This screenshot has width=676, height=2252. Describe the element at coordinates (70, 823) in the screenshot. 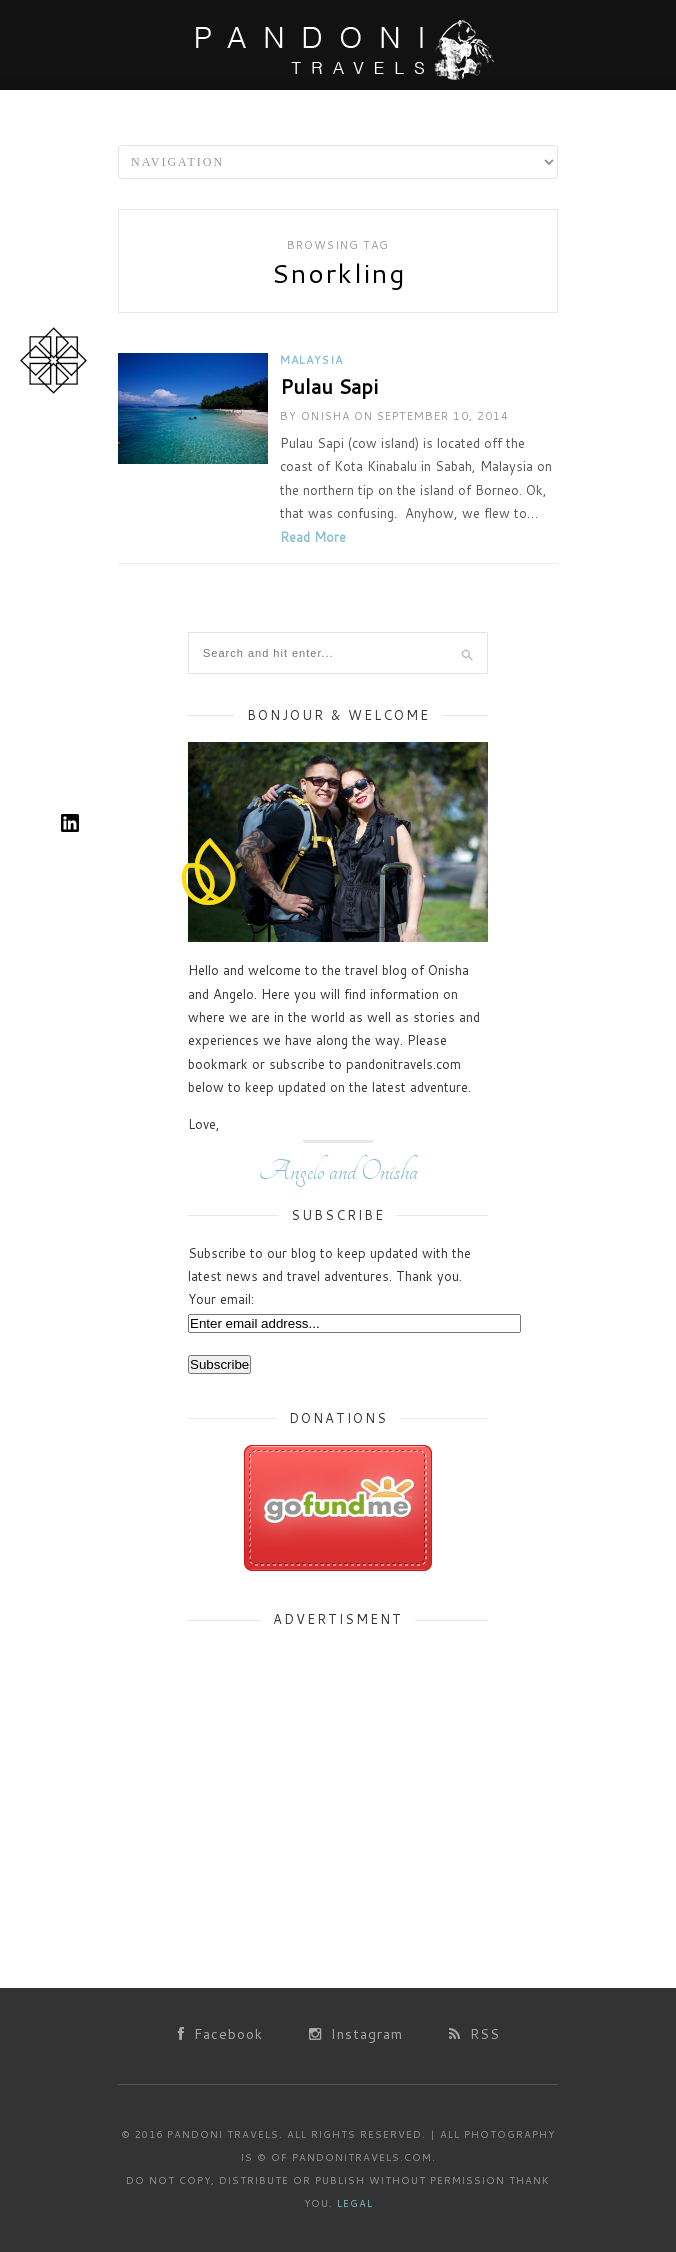

I see `open LinkedIn profile` at that location.